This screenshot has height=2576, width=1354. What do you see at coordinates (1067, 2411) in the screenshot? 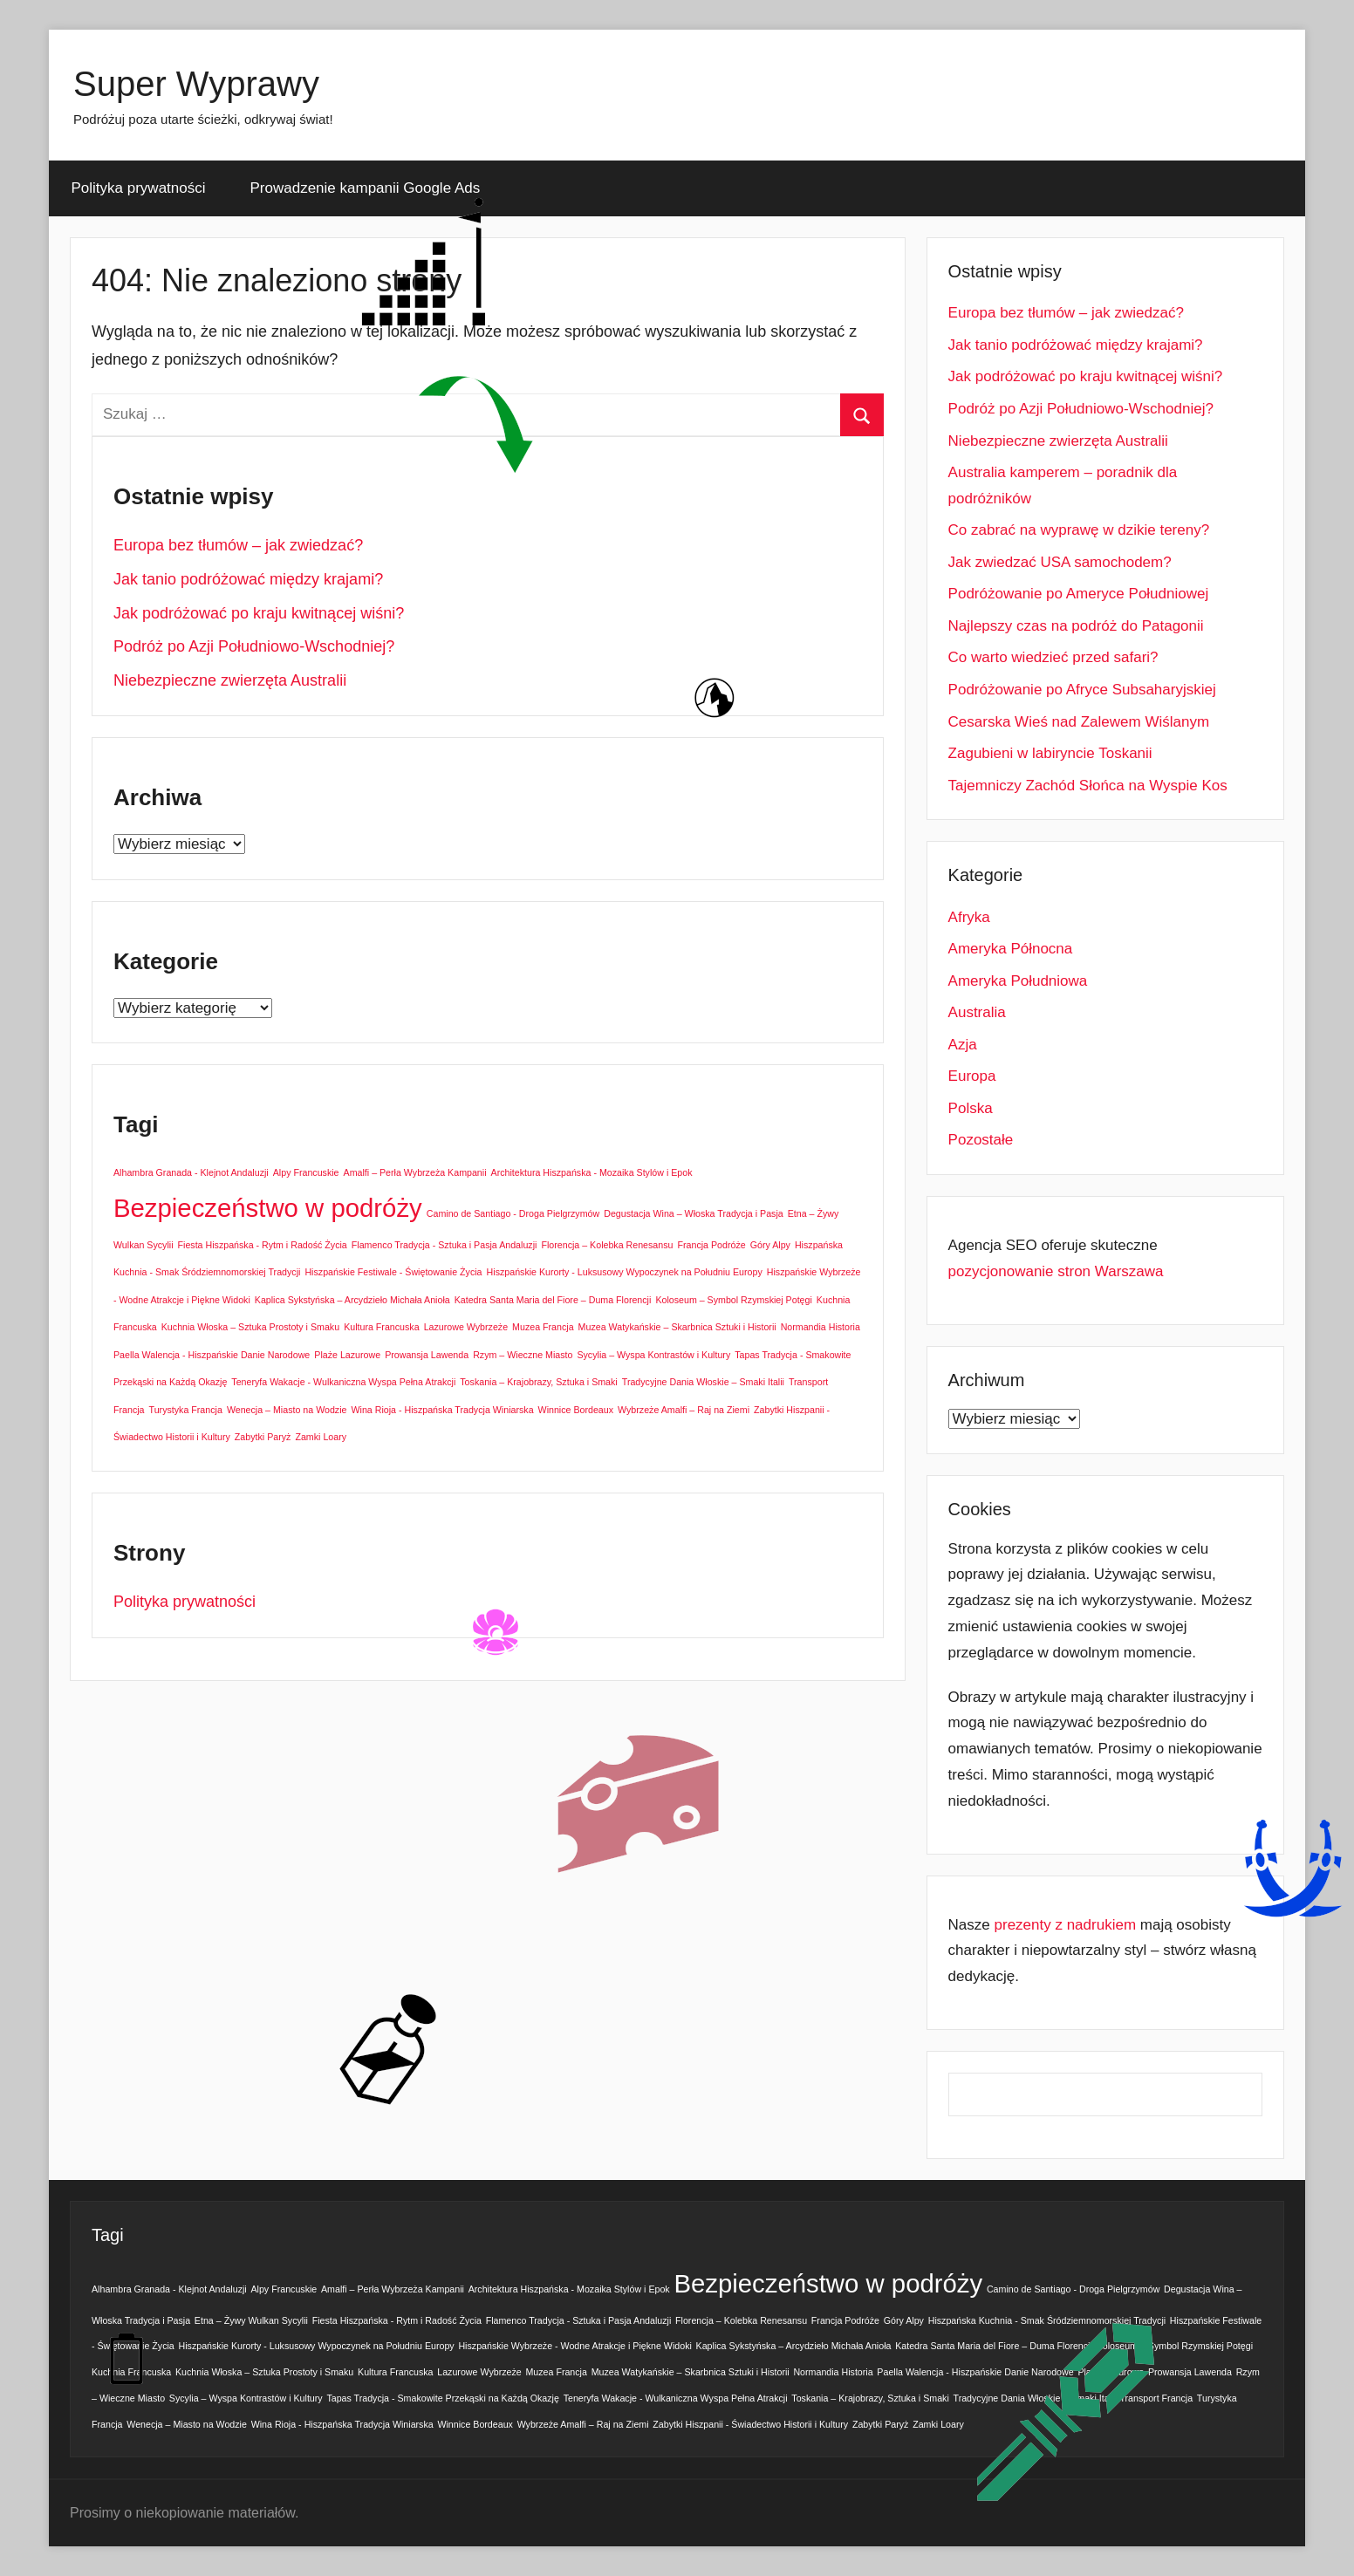
I see `cast a spell or use magic ability` at bounding box center [1067, 2411].